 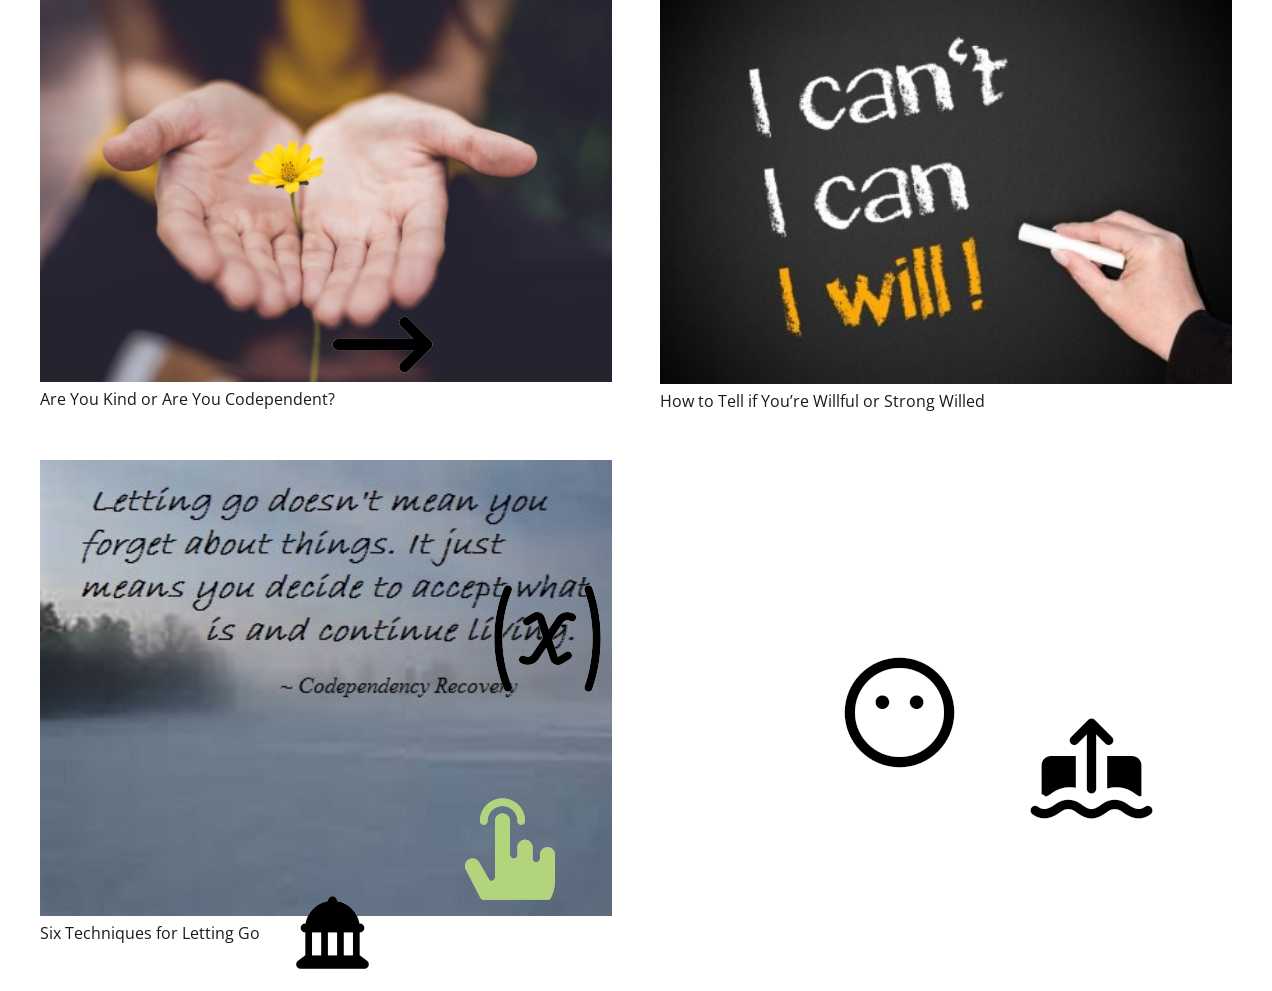 I want to click on continue to the next step, so click(x=382, y=344).